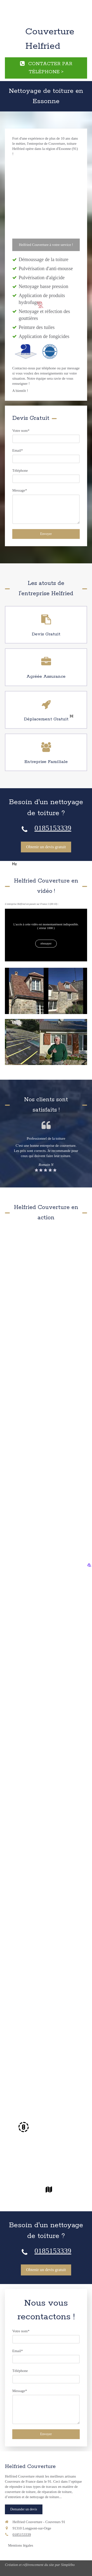  What do you see at coordinates (71, 716) in the screenshot?
I see `xdeep brand logo` at bounding box center [71, 716].